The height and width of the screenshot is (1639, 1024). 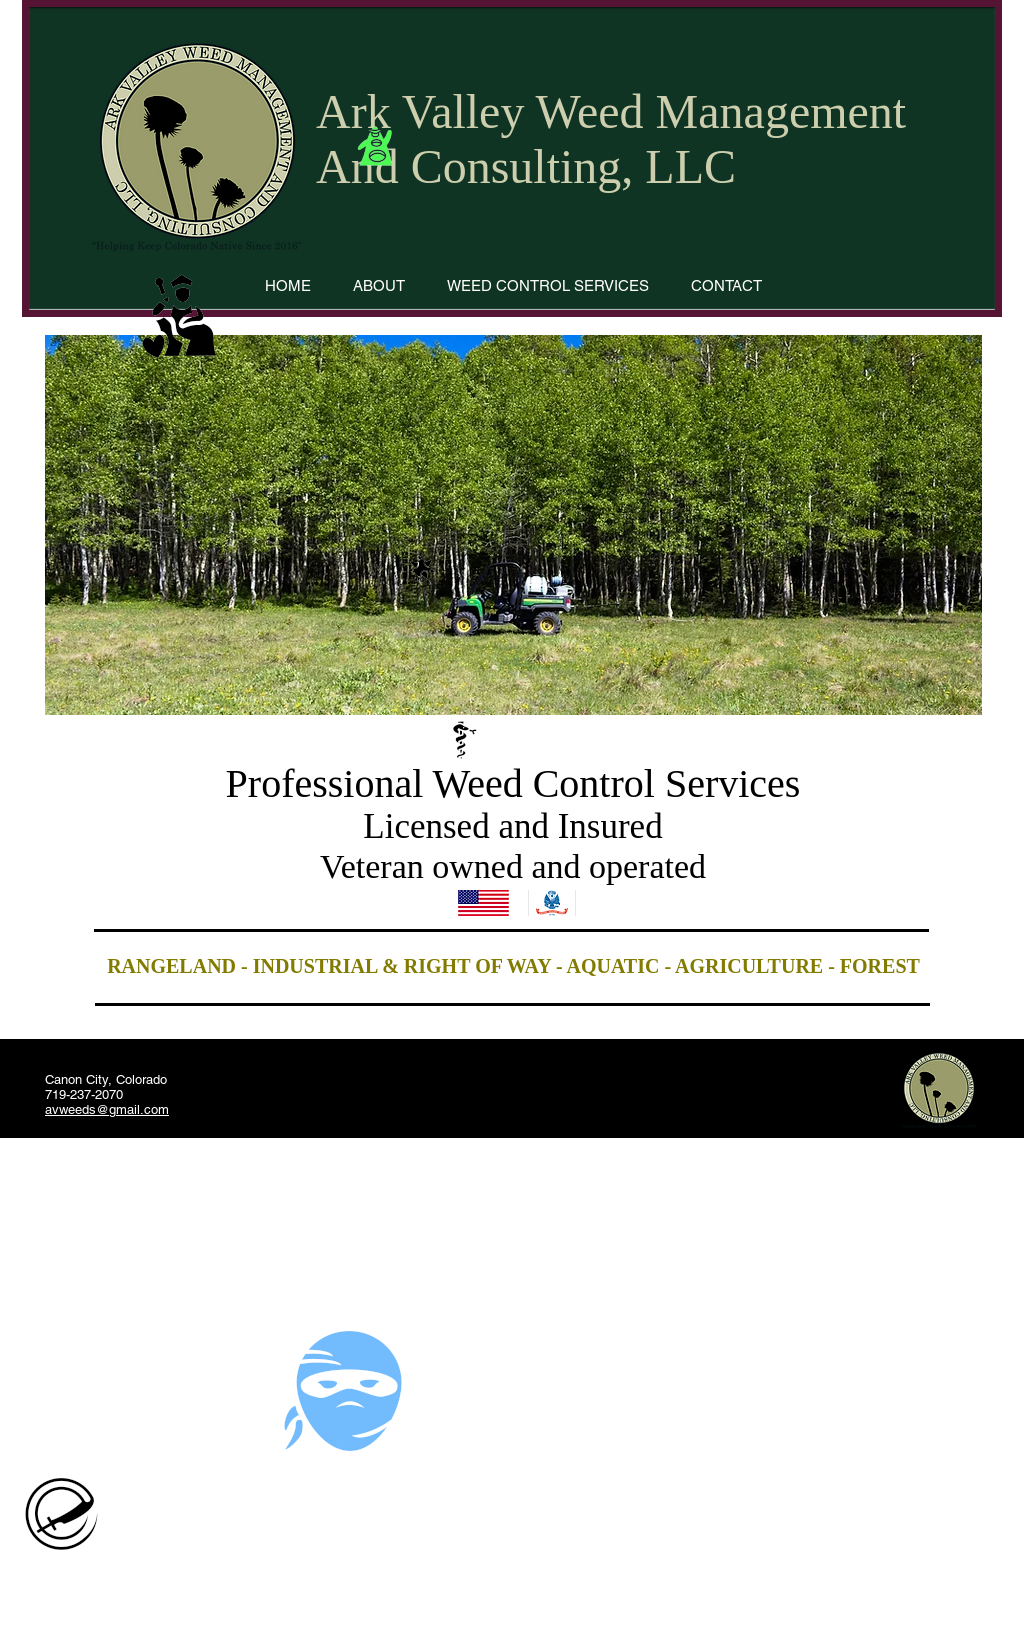 I want to click on select ninja character class, so click(x=343, y=1391).